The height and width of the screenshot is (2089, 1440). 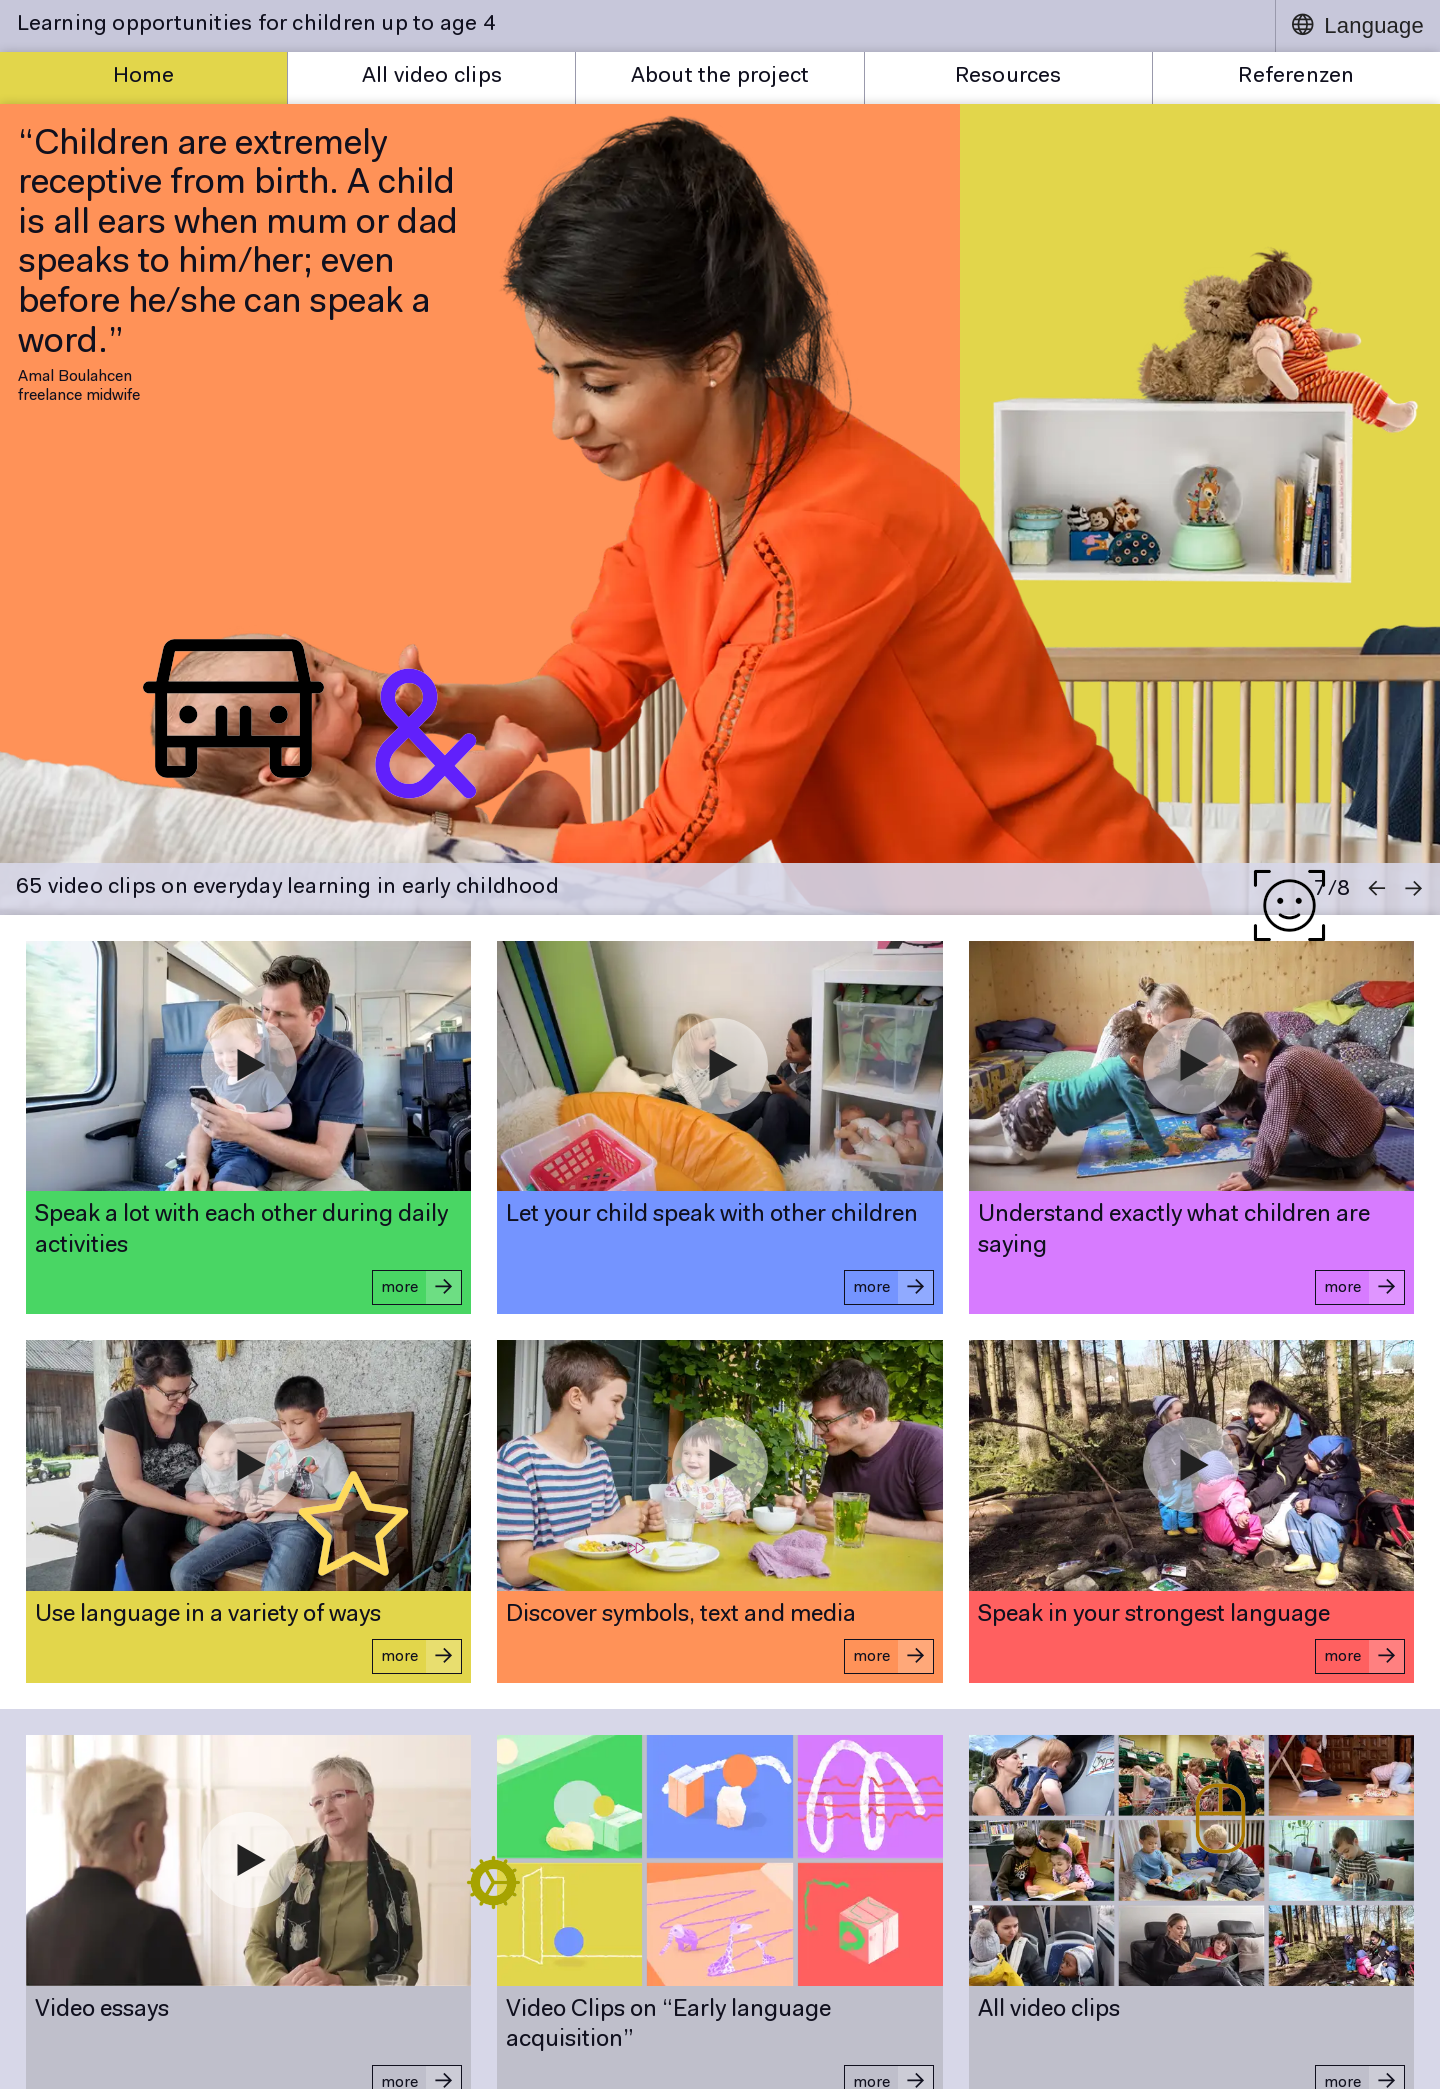 I want to click on access settings or preferences, so click(x=493, y=1882).